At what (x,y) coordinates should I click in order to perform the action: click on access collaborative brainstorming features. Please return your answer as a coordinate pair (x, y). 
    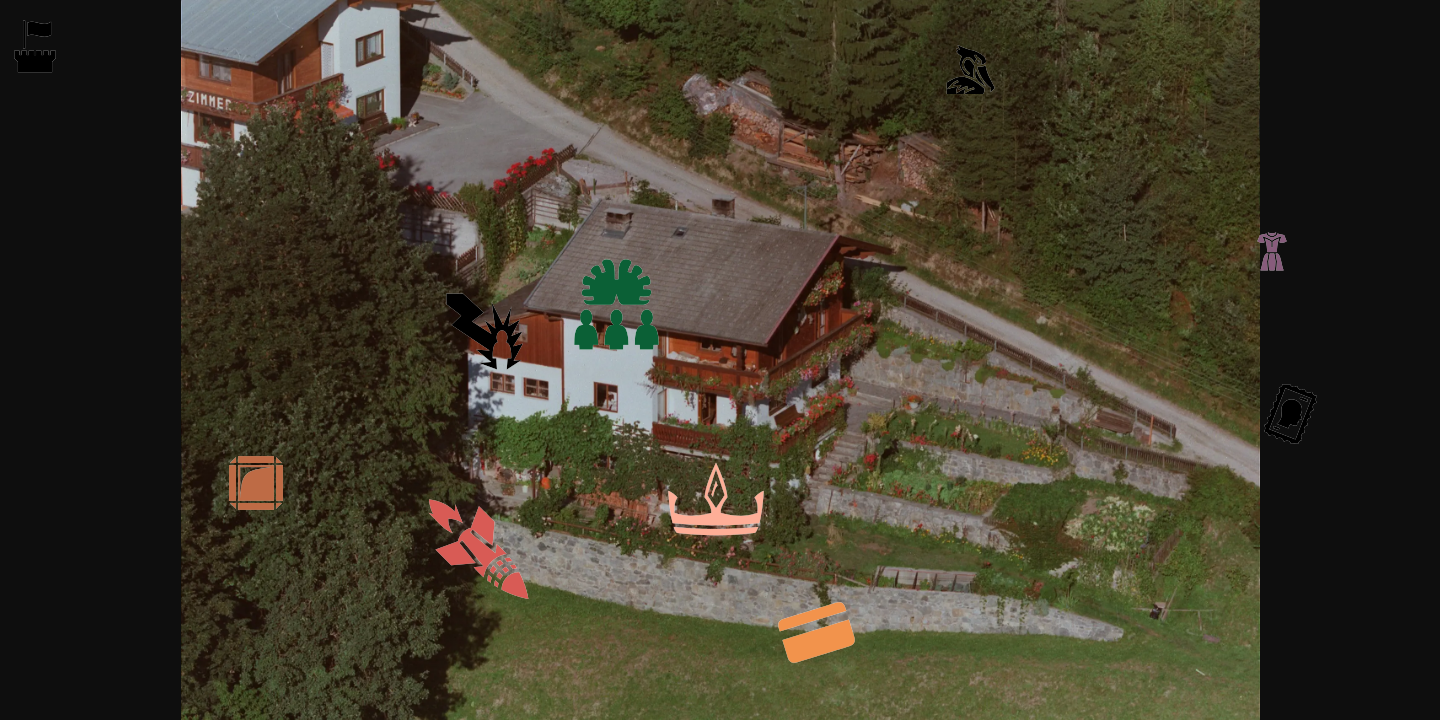
    Looking at the image, I should click on (616, 304).